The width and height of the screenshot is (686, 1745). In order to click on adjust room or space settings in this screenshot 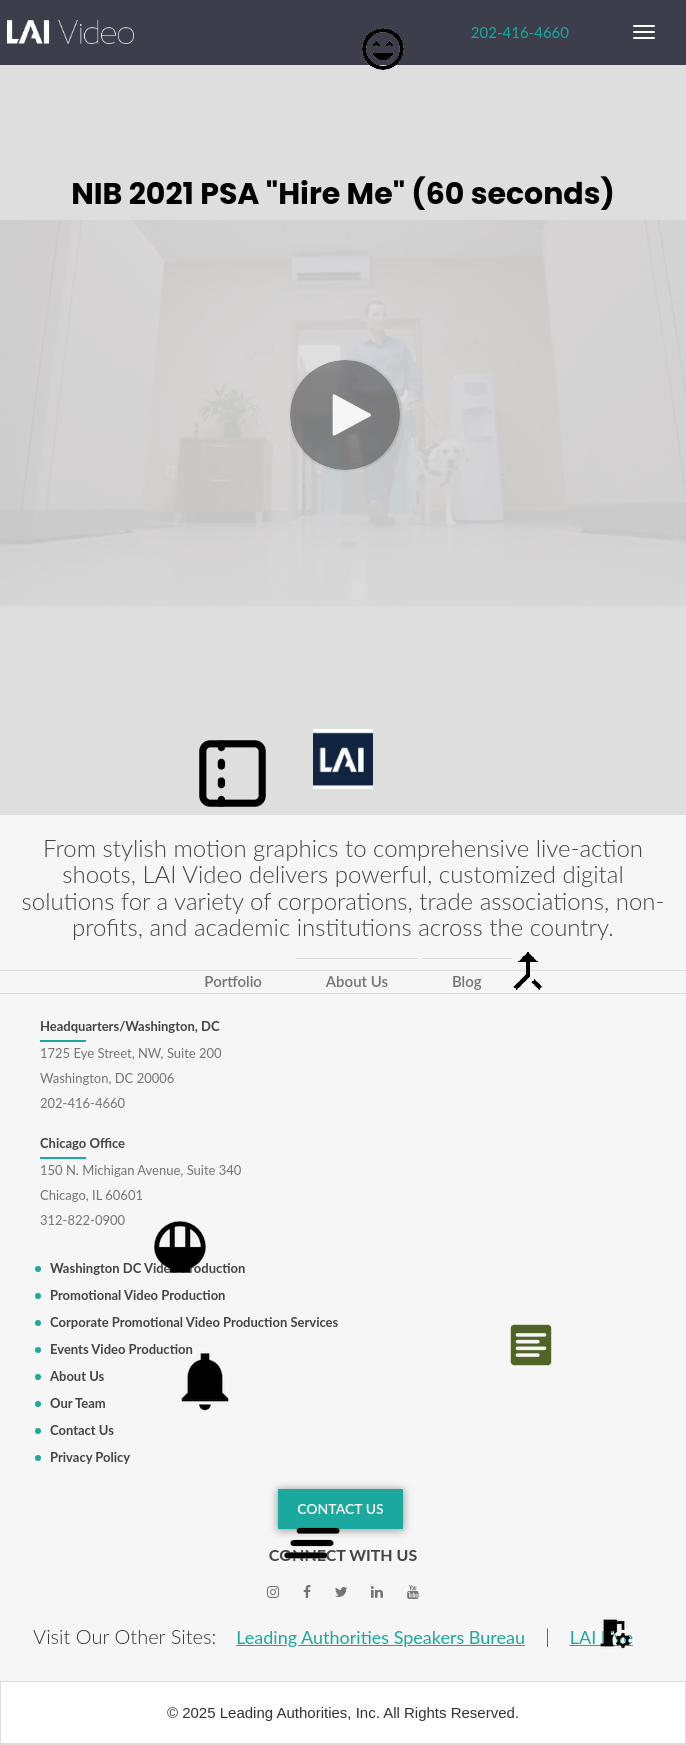, I will do `click(614, 1633)`.